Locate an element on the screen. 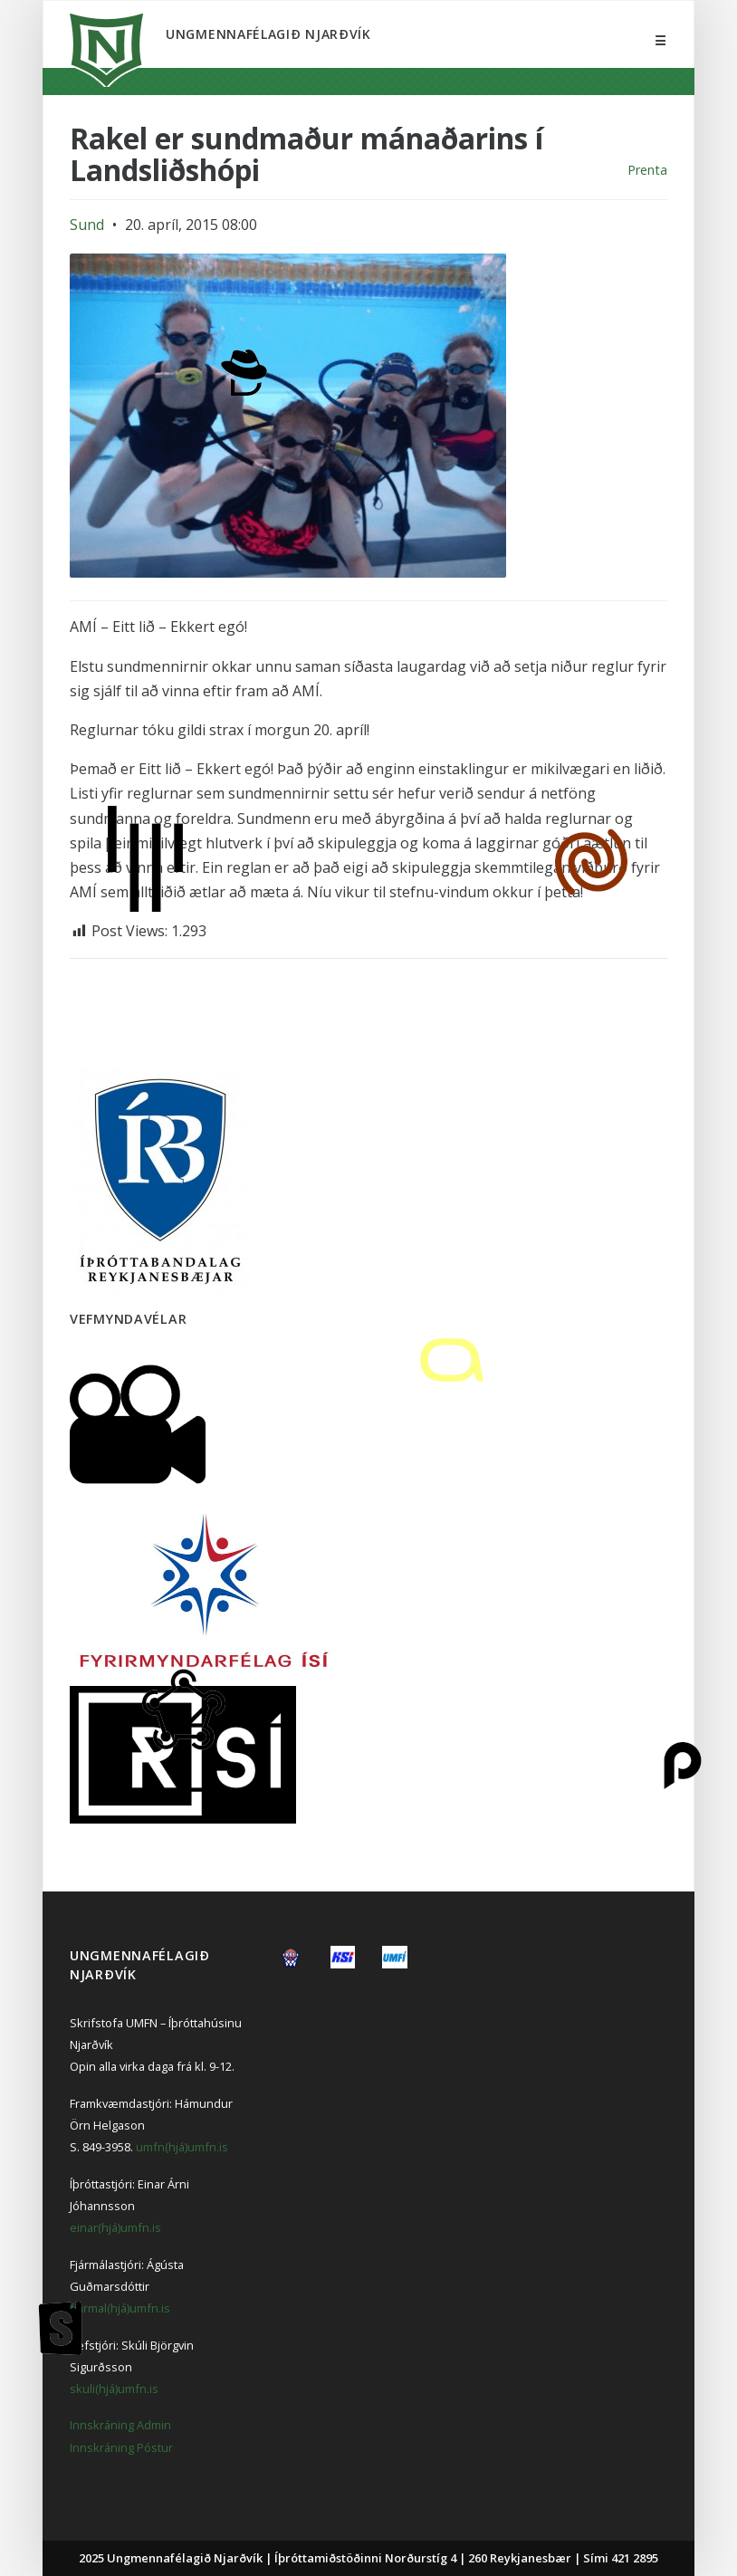 The image size is (737, 2576). AbbVie pharmaceutical company logo is located at coordinates (452, 1360).